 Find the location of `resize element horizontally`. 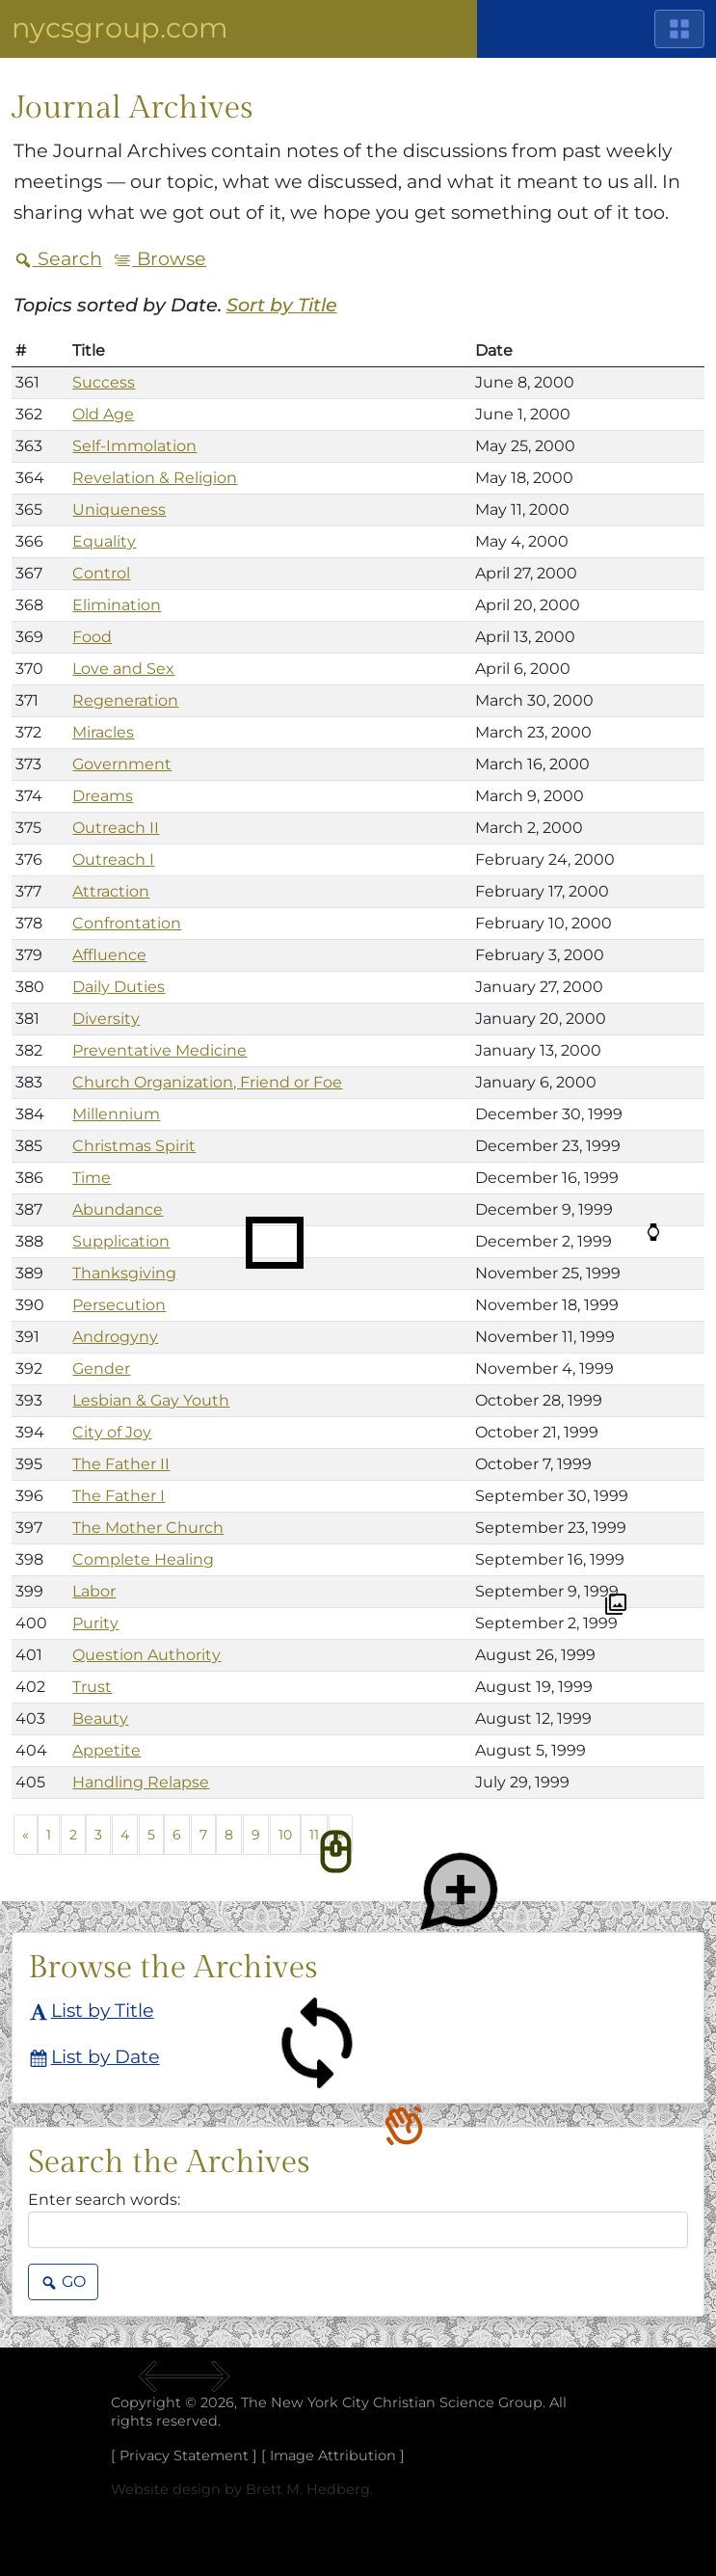

resize element horizontally is located at coordinates (184, 2376).